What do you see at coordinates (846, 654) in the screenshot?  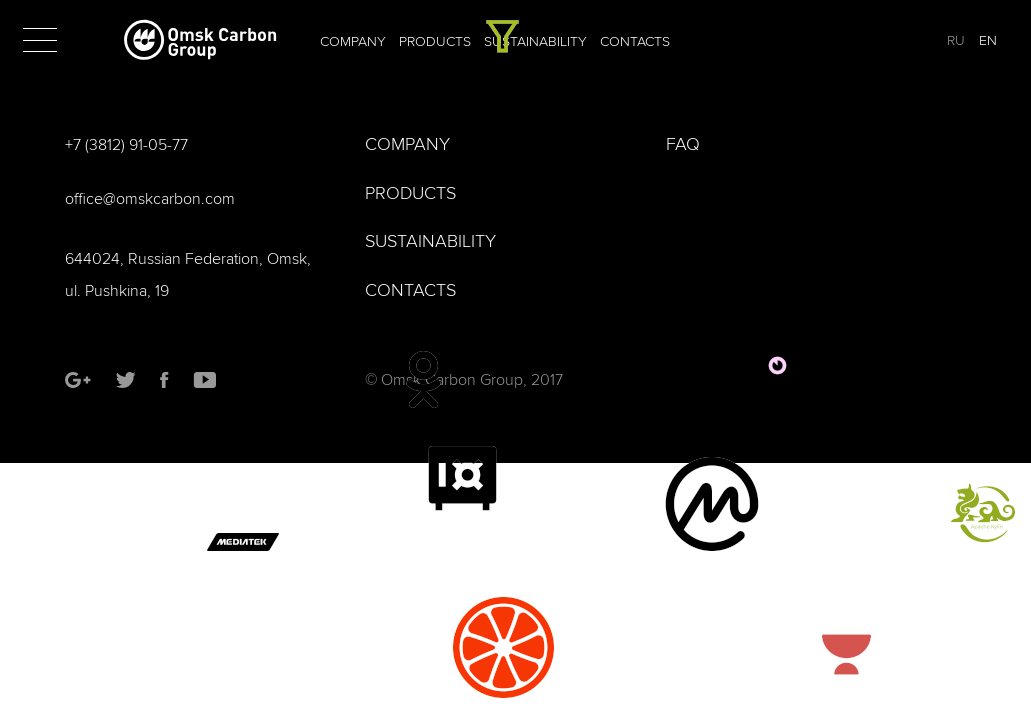 I see `open the unacademy learning app` at bounding box center [846, 654].